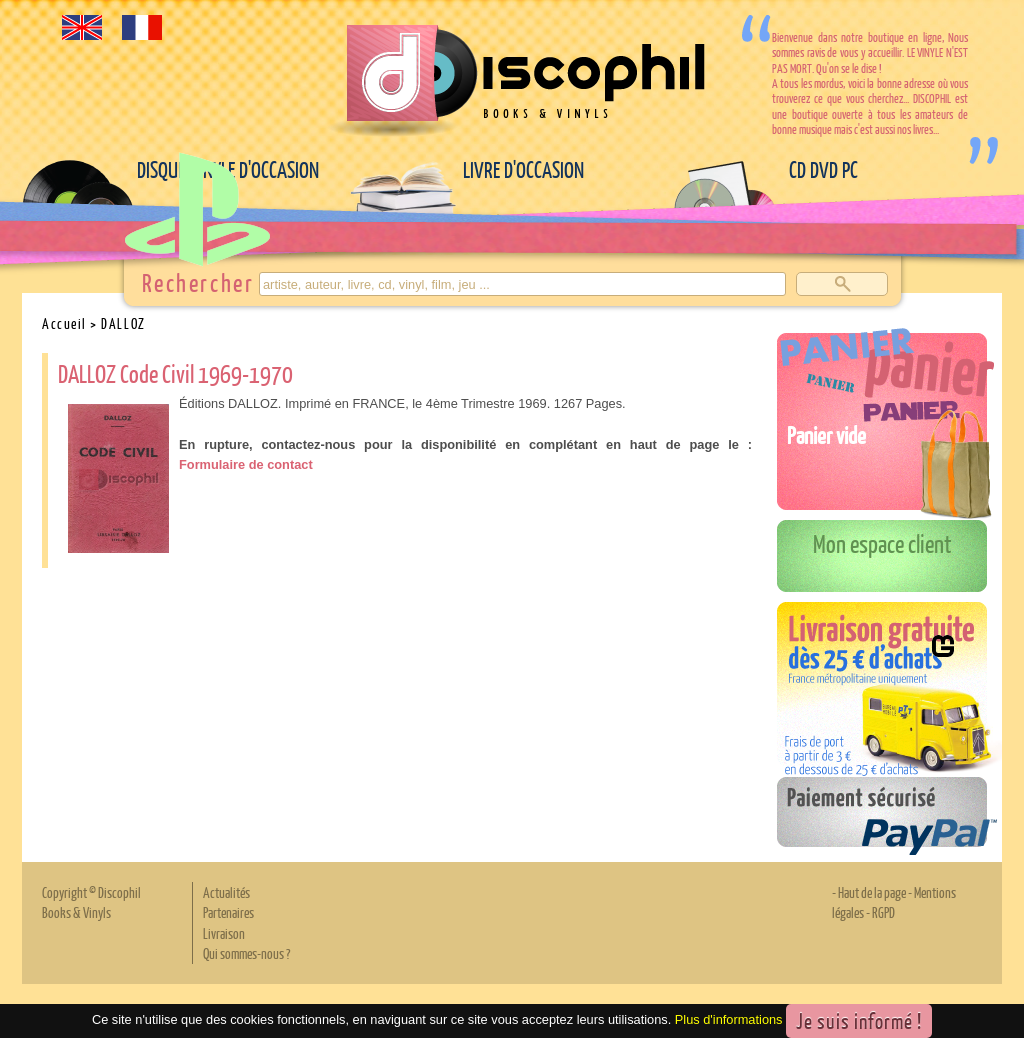 This screenshot has height=1038, width=1024. What do you see at coordinates (943, 646) in the screenshot?
I see `MonoGame framework logo` at bounding box center [943, 646].